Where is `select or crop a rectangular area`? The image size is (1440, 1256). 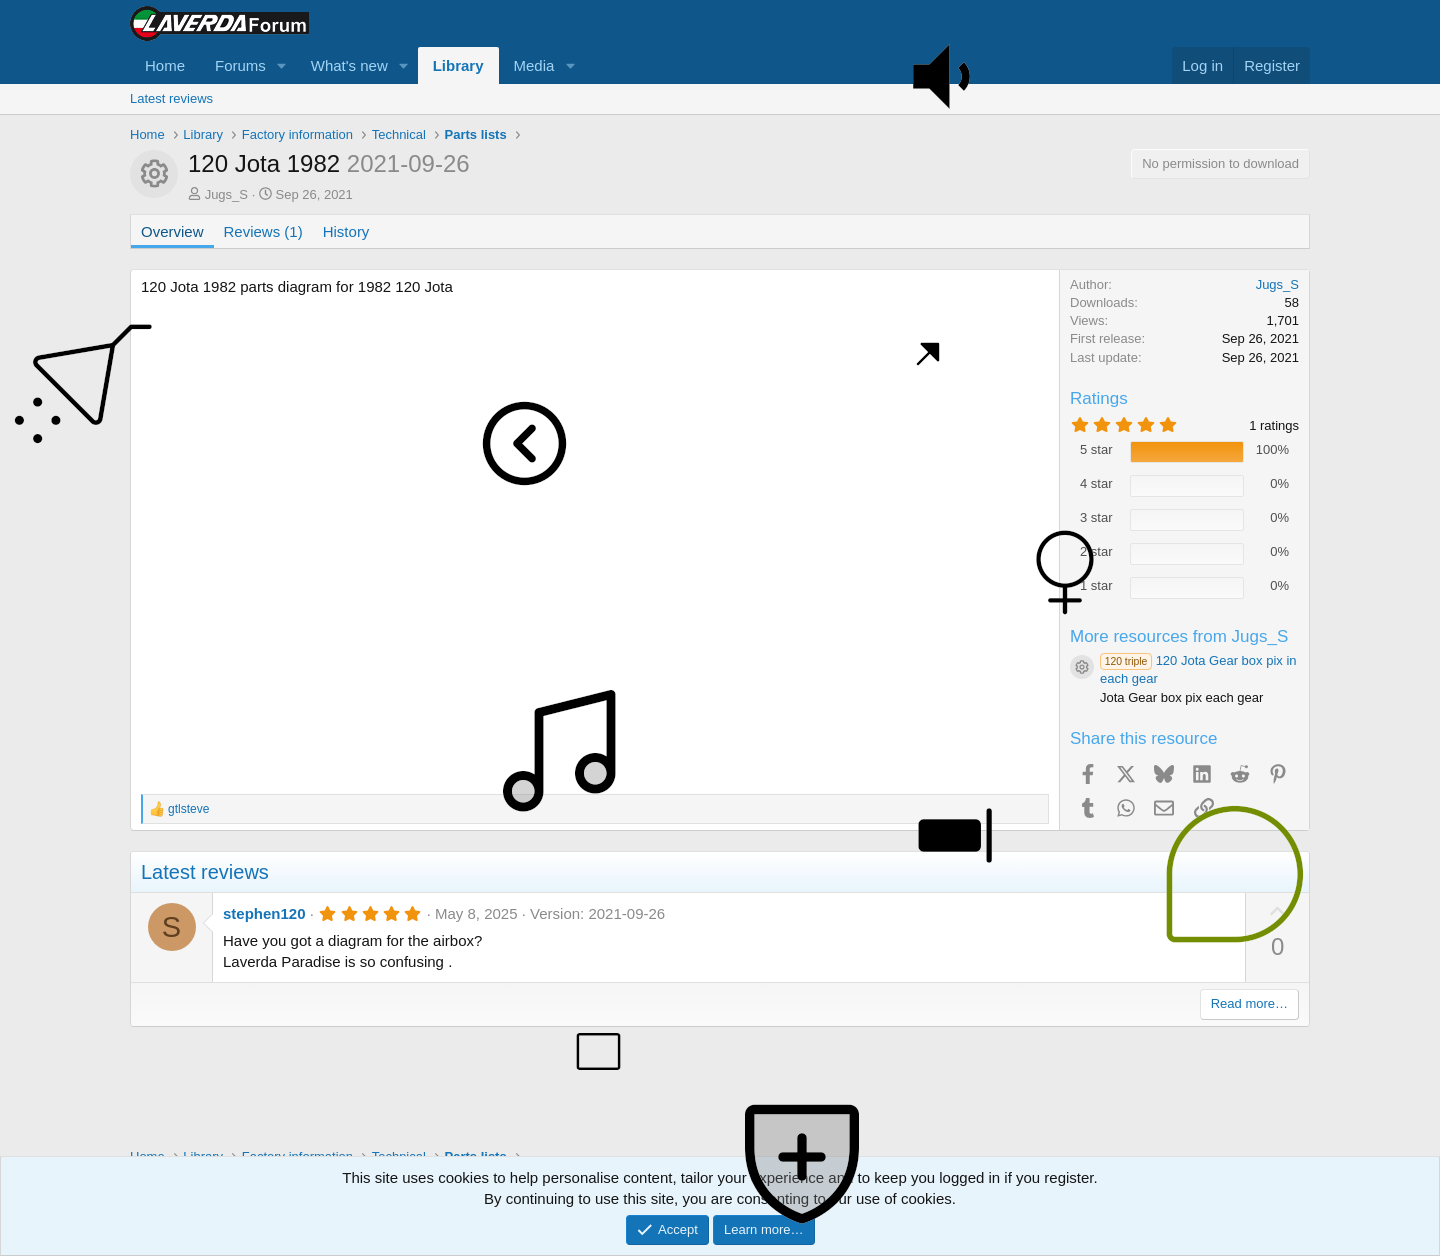
select or crop a rectangular area is located at coordinates (598, 1051).